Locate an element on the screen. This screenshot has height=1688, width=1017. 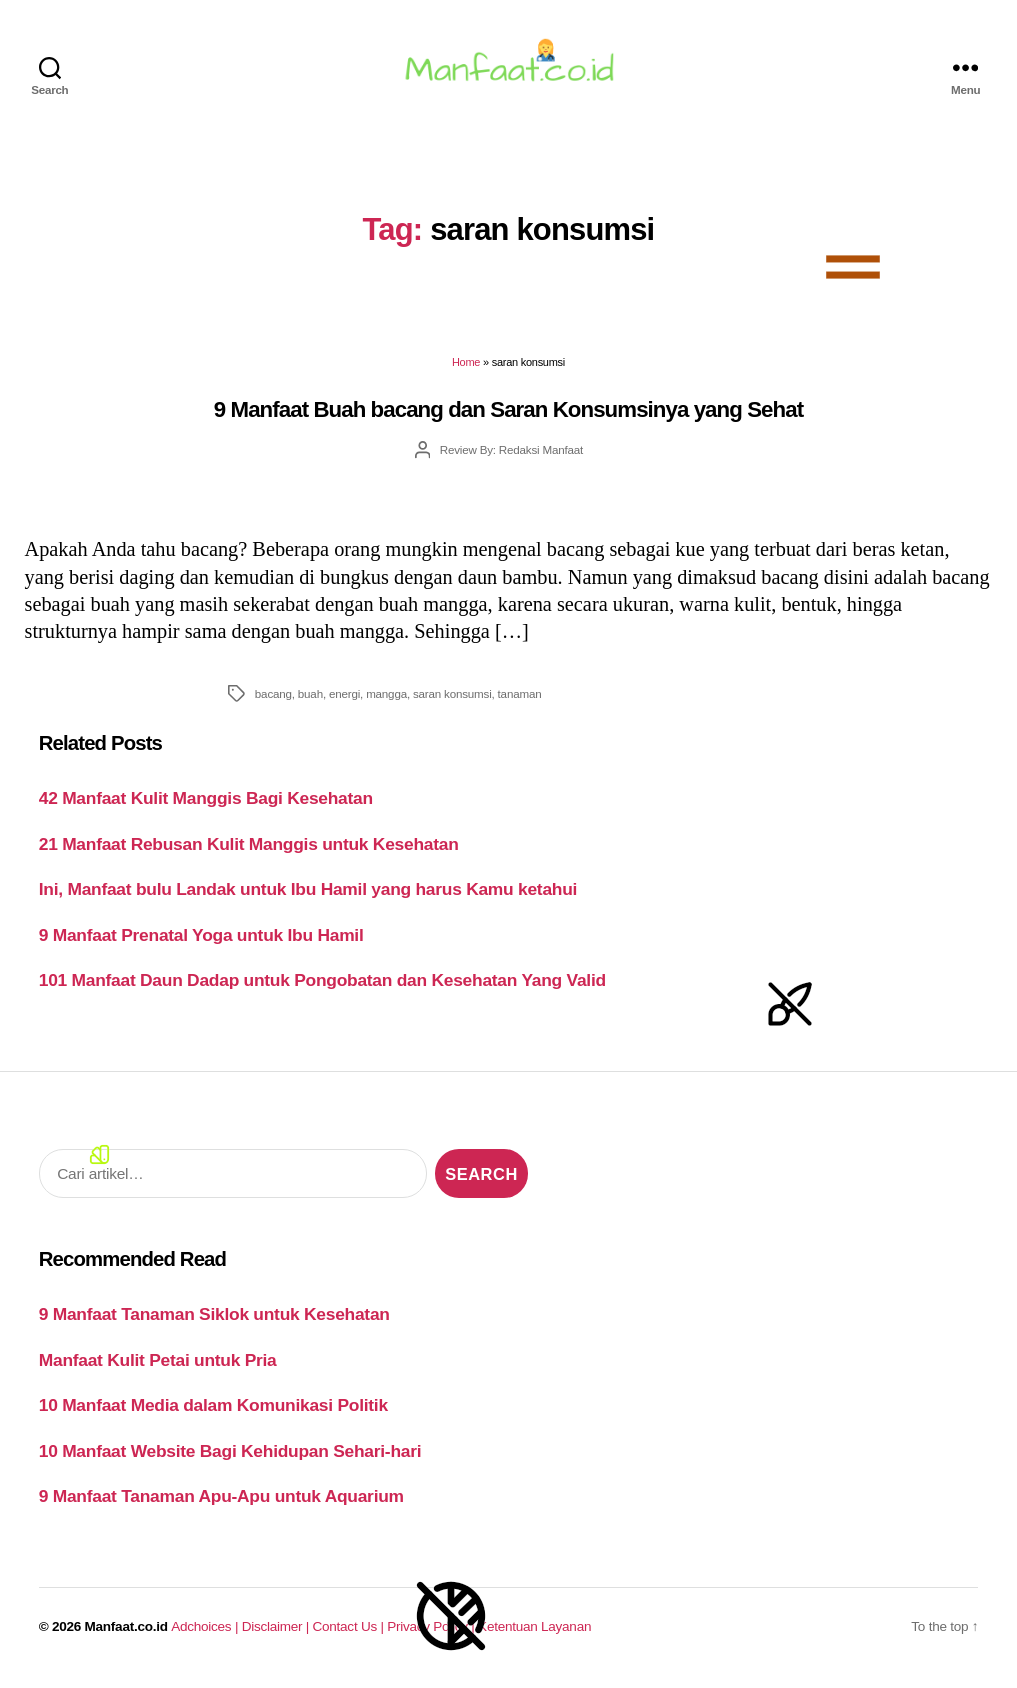
disable brush tool is located at coordinates (790, 1004).